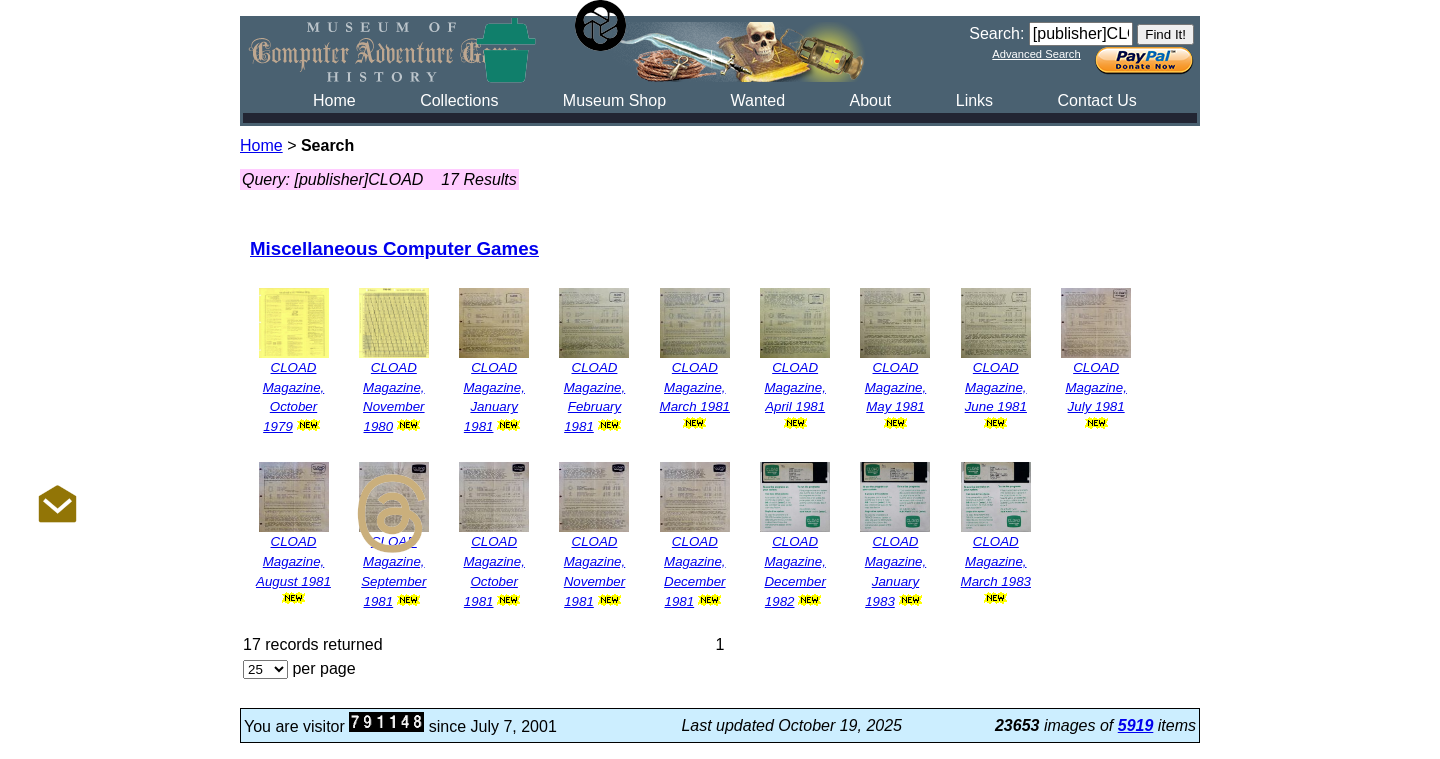 This screenshot has height=759, width=1440. I want to click on open the Threads app, so click(391, 513).